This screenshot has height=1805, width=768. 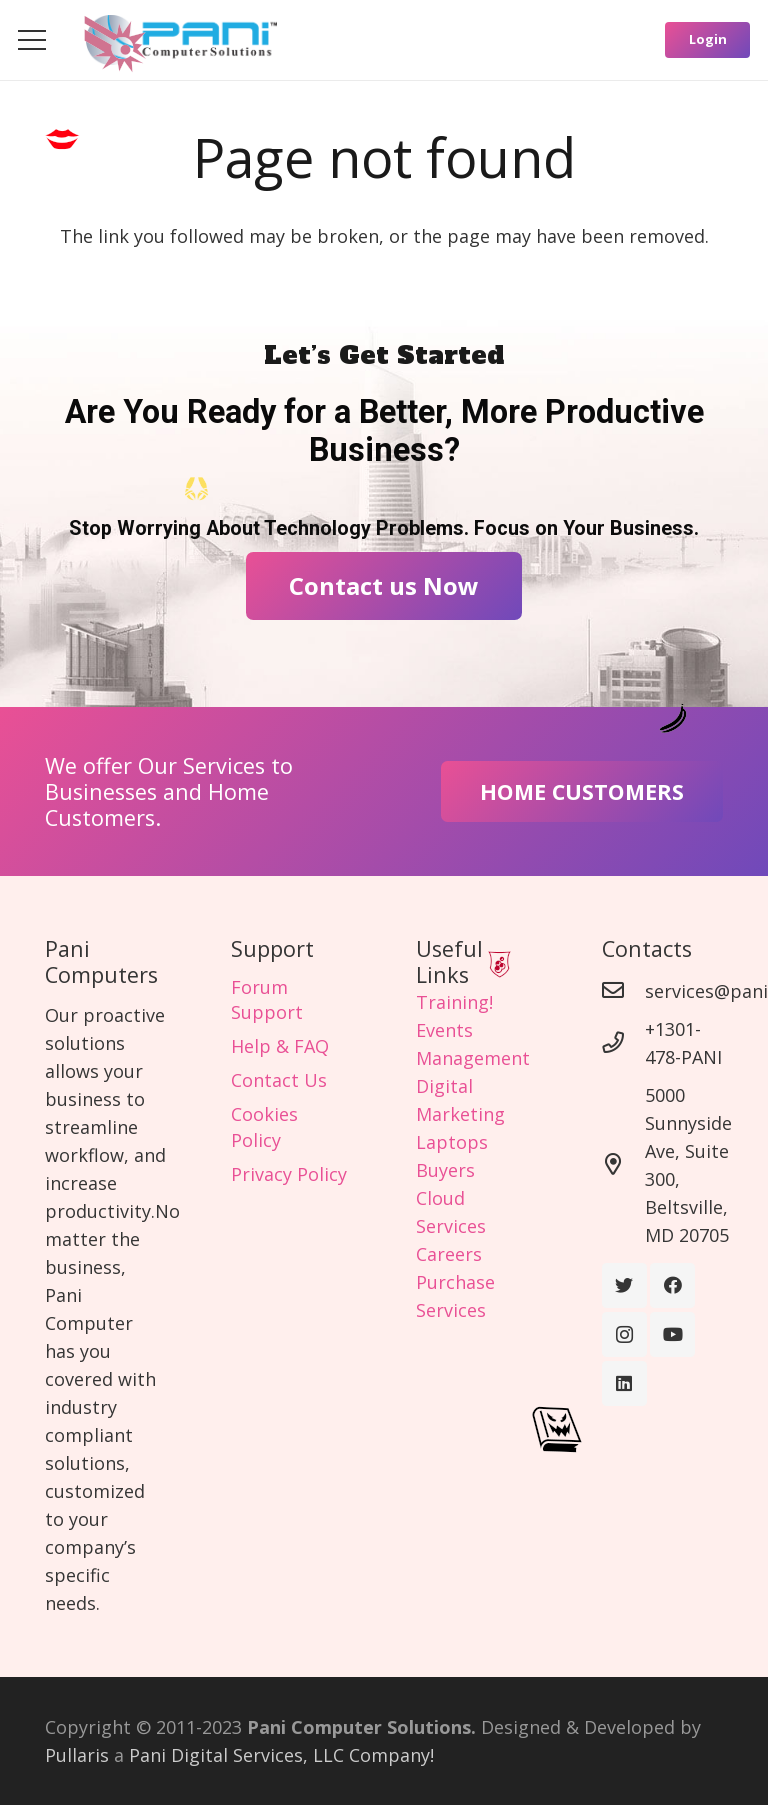 What do you see at coordinates (196, 488) in the screenshot?
I see `select claw attack ability` at bounding box center [196, 488].